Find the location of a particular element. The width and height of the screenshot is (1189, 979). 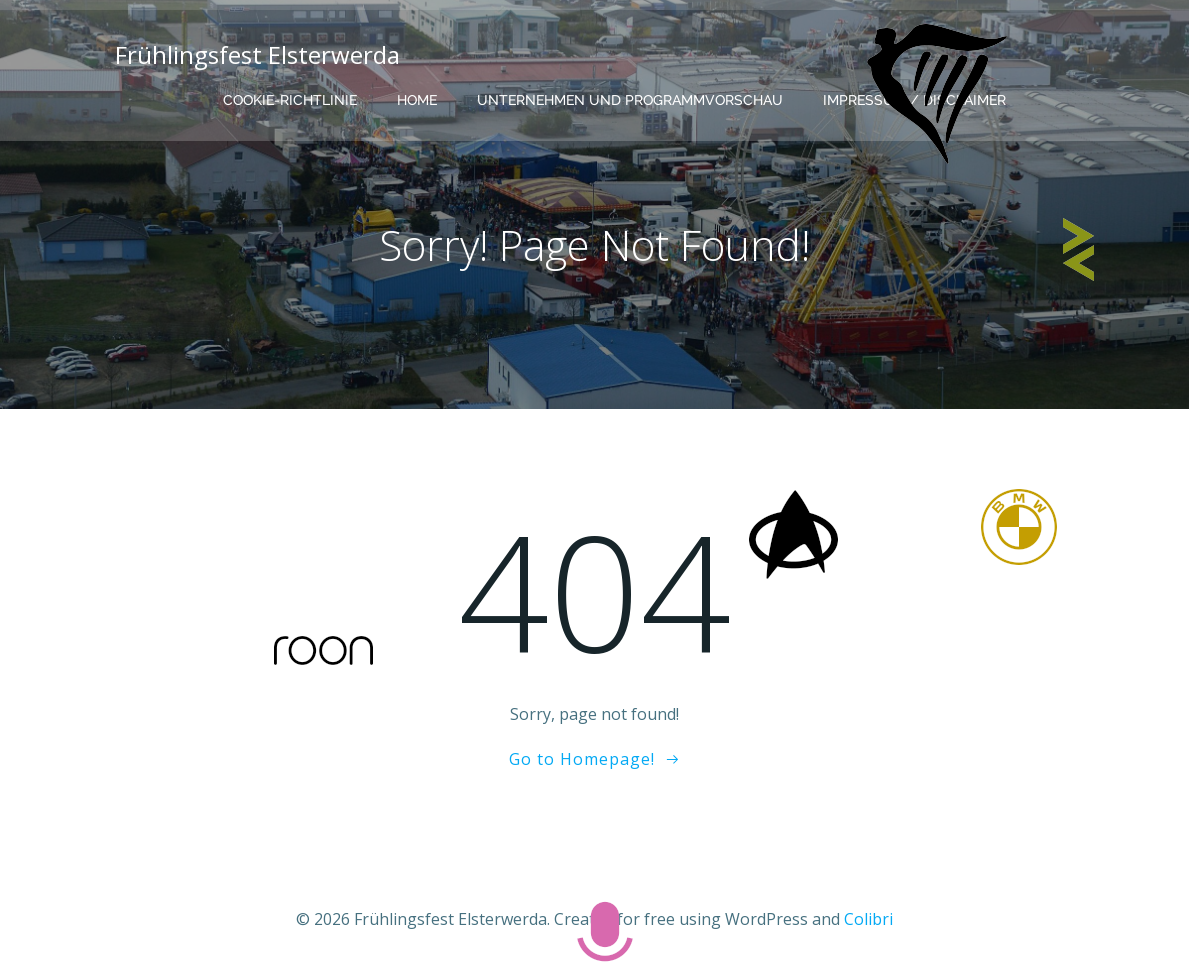

playcanvas game engine logo is located at coordinates (1078, 249).